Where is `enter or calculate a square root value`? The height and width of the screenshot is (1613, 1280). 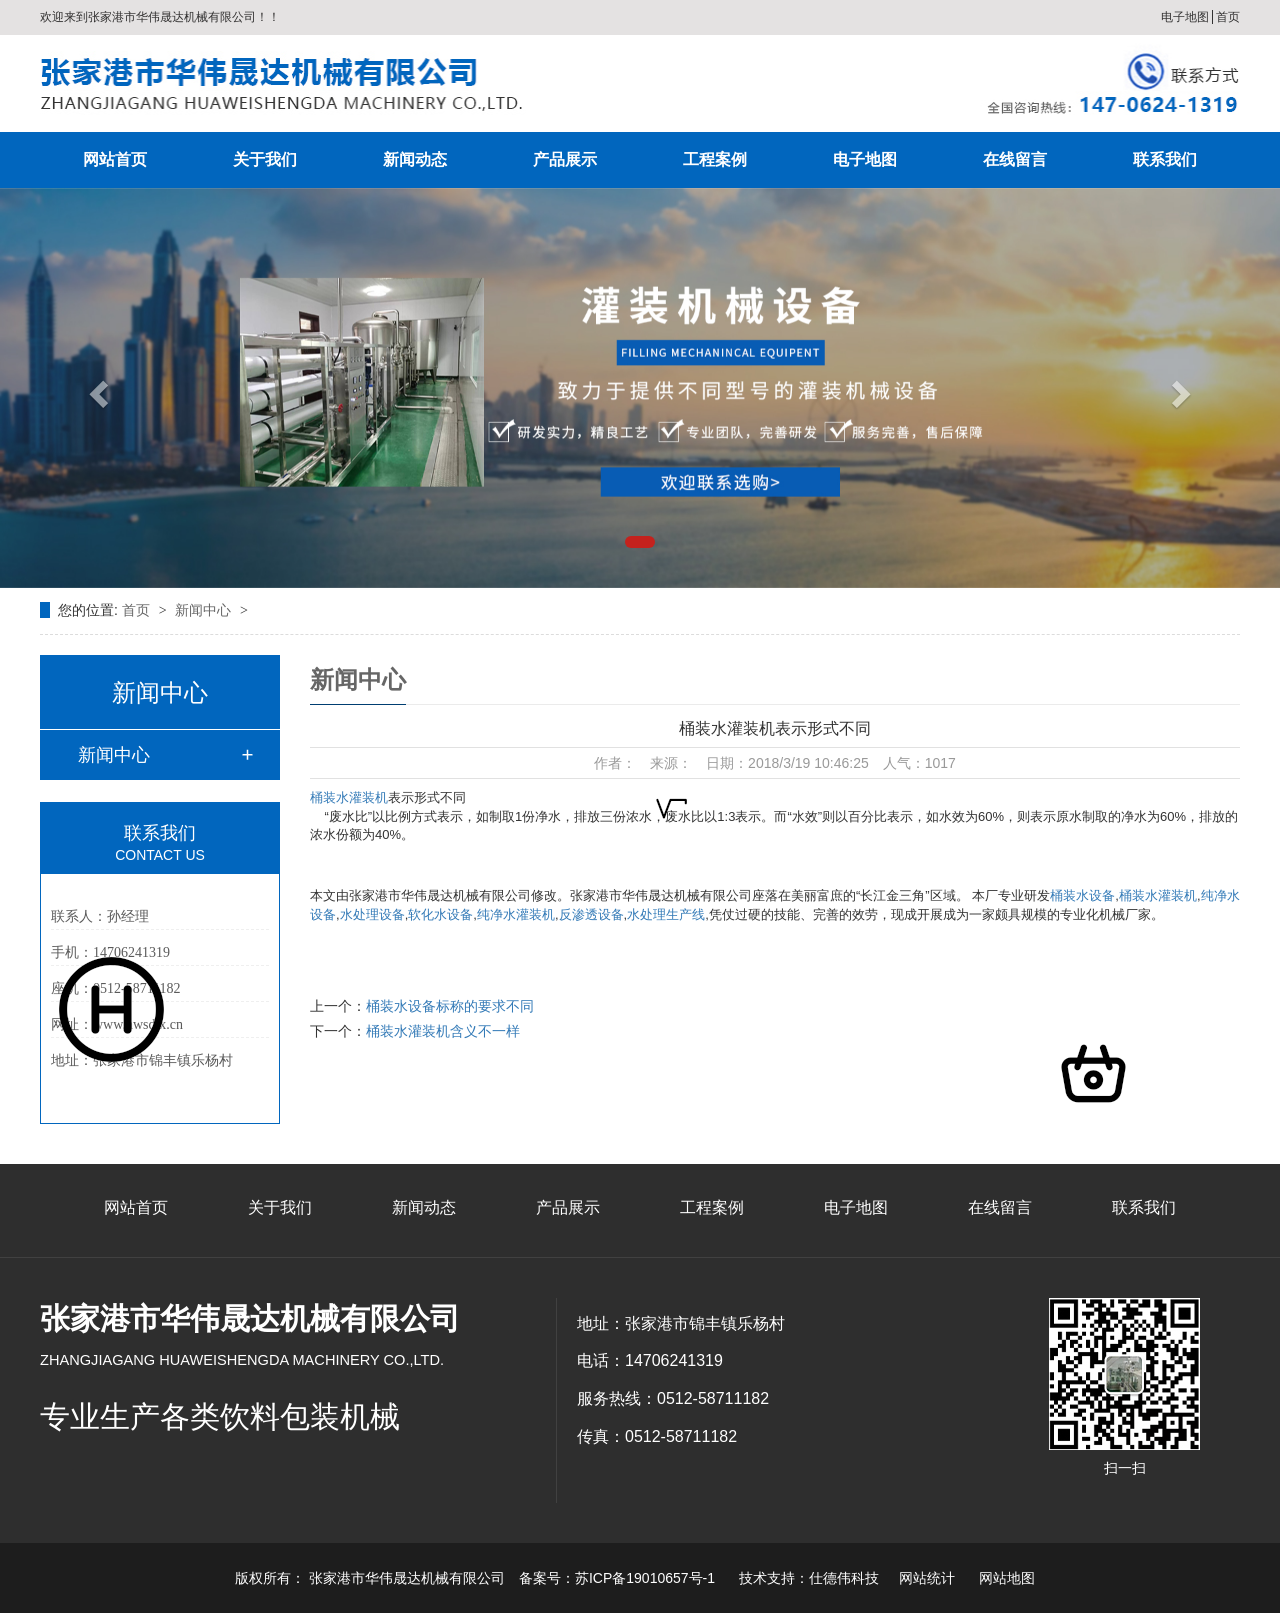
enter or calculate a square root value is located at coordinates (670, 806).